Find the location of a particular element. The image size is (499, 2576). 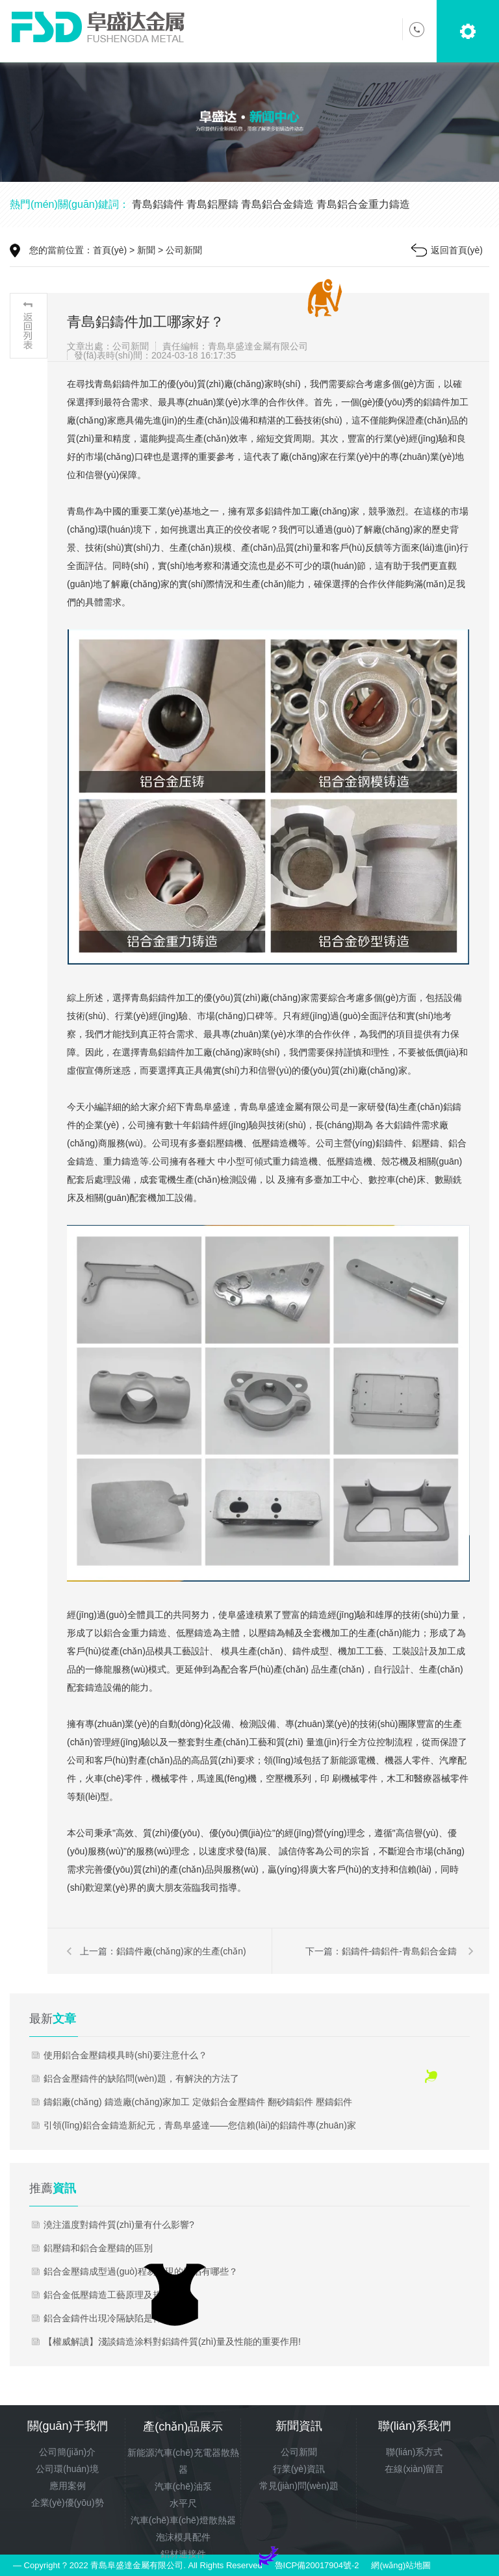

equip or select a saw blade weapon is located at coordinates (269, 2557).